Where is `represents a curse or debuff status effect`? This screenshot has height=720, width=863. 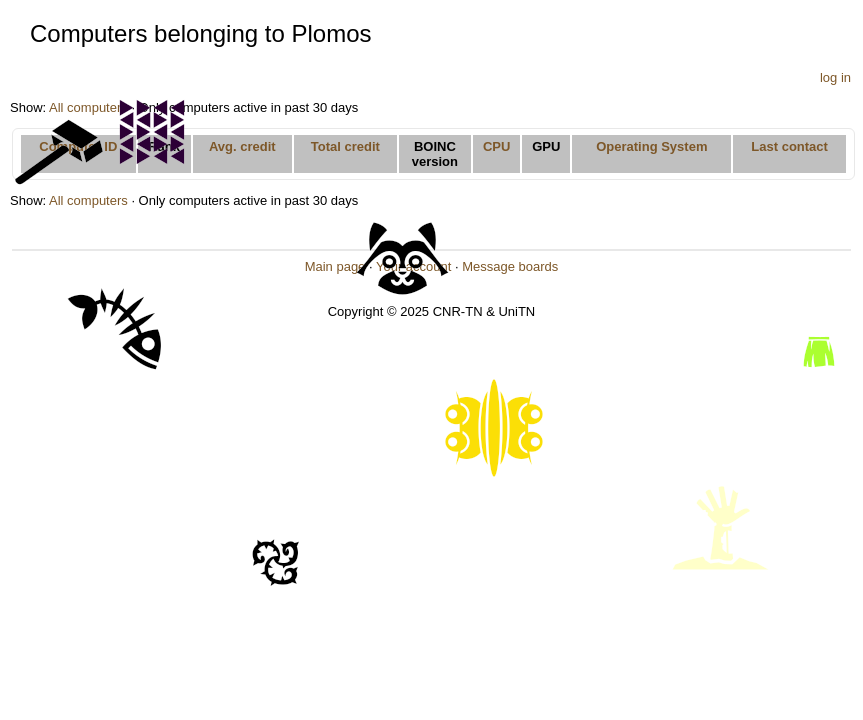 represents a curse or debuff status effect is located at coordinates (276, 563).